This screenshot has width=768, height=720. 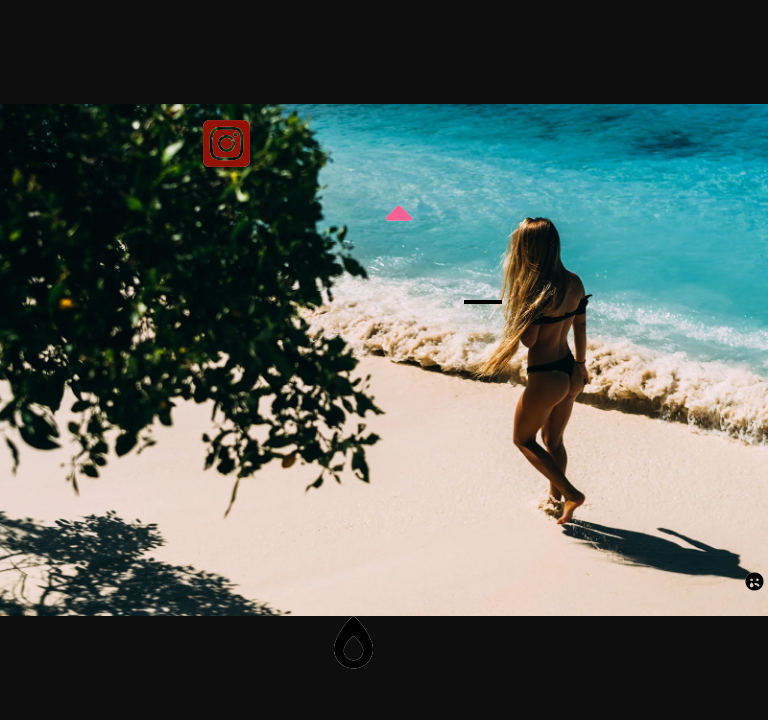 What do you see at coordinates (754, 581) in the screenshot?
I see `indicates an error or something went wrong` at bounding box center [754, 581].